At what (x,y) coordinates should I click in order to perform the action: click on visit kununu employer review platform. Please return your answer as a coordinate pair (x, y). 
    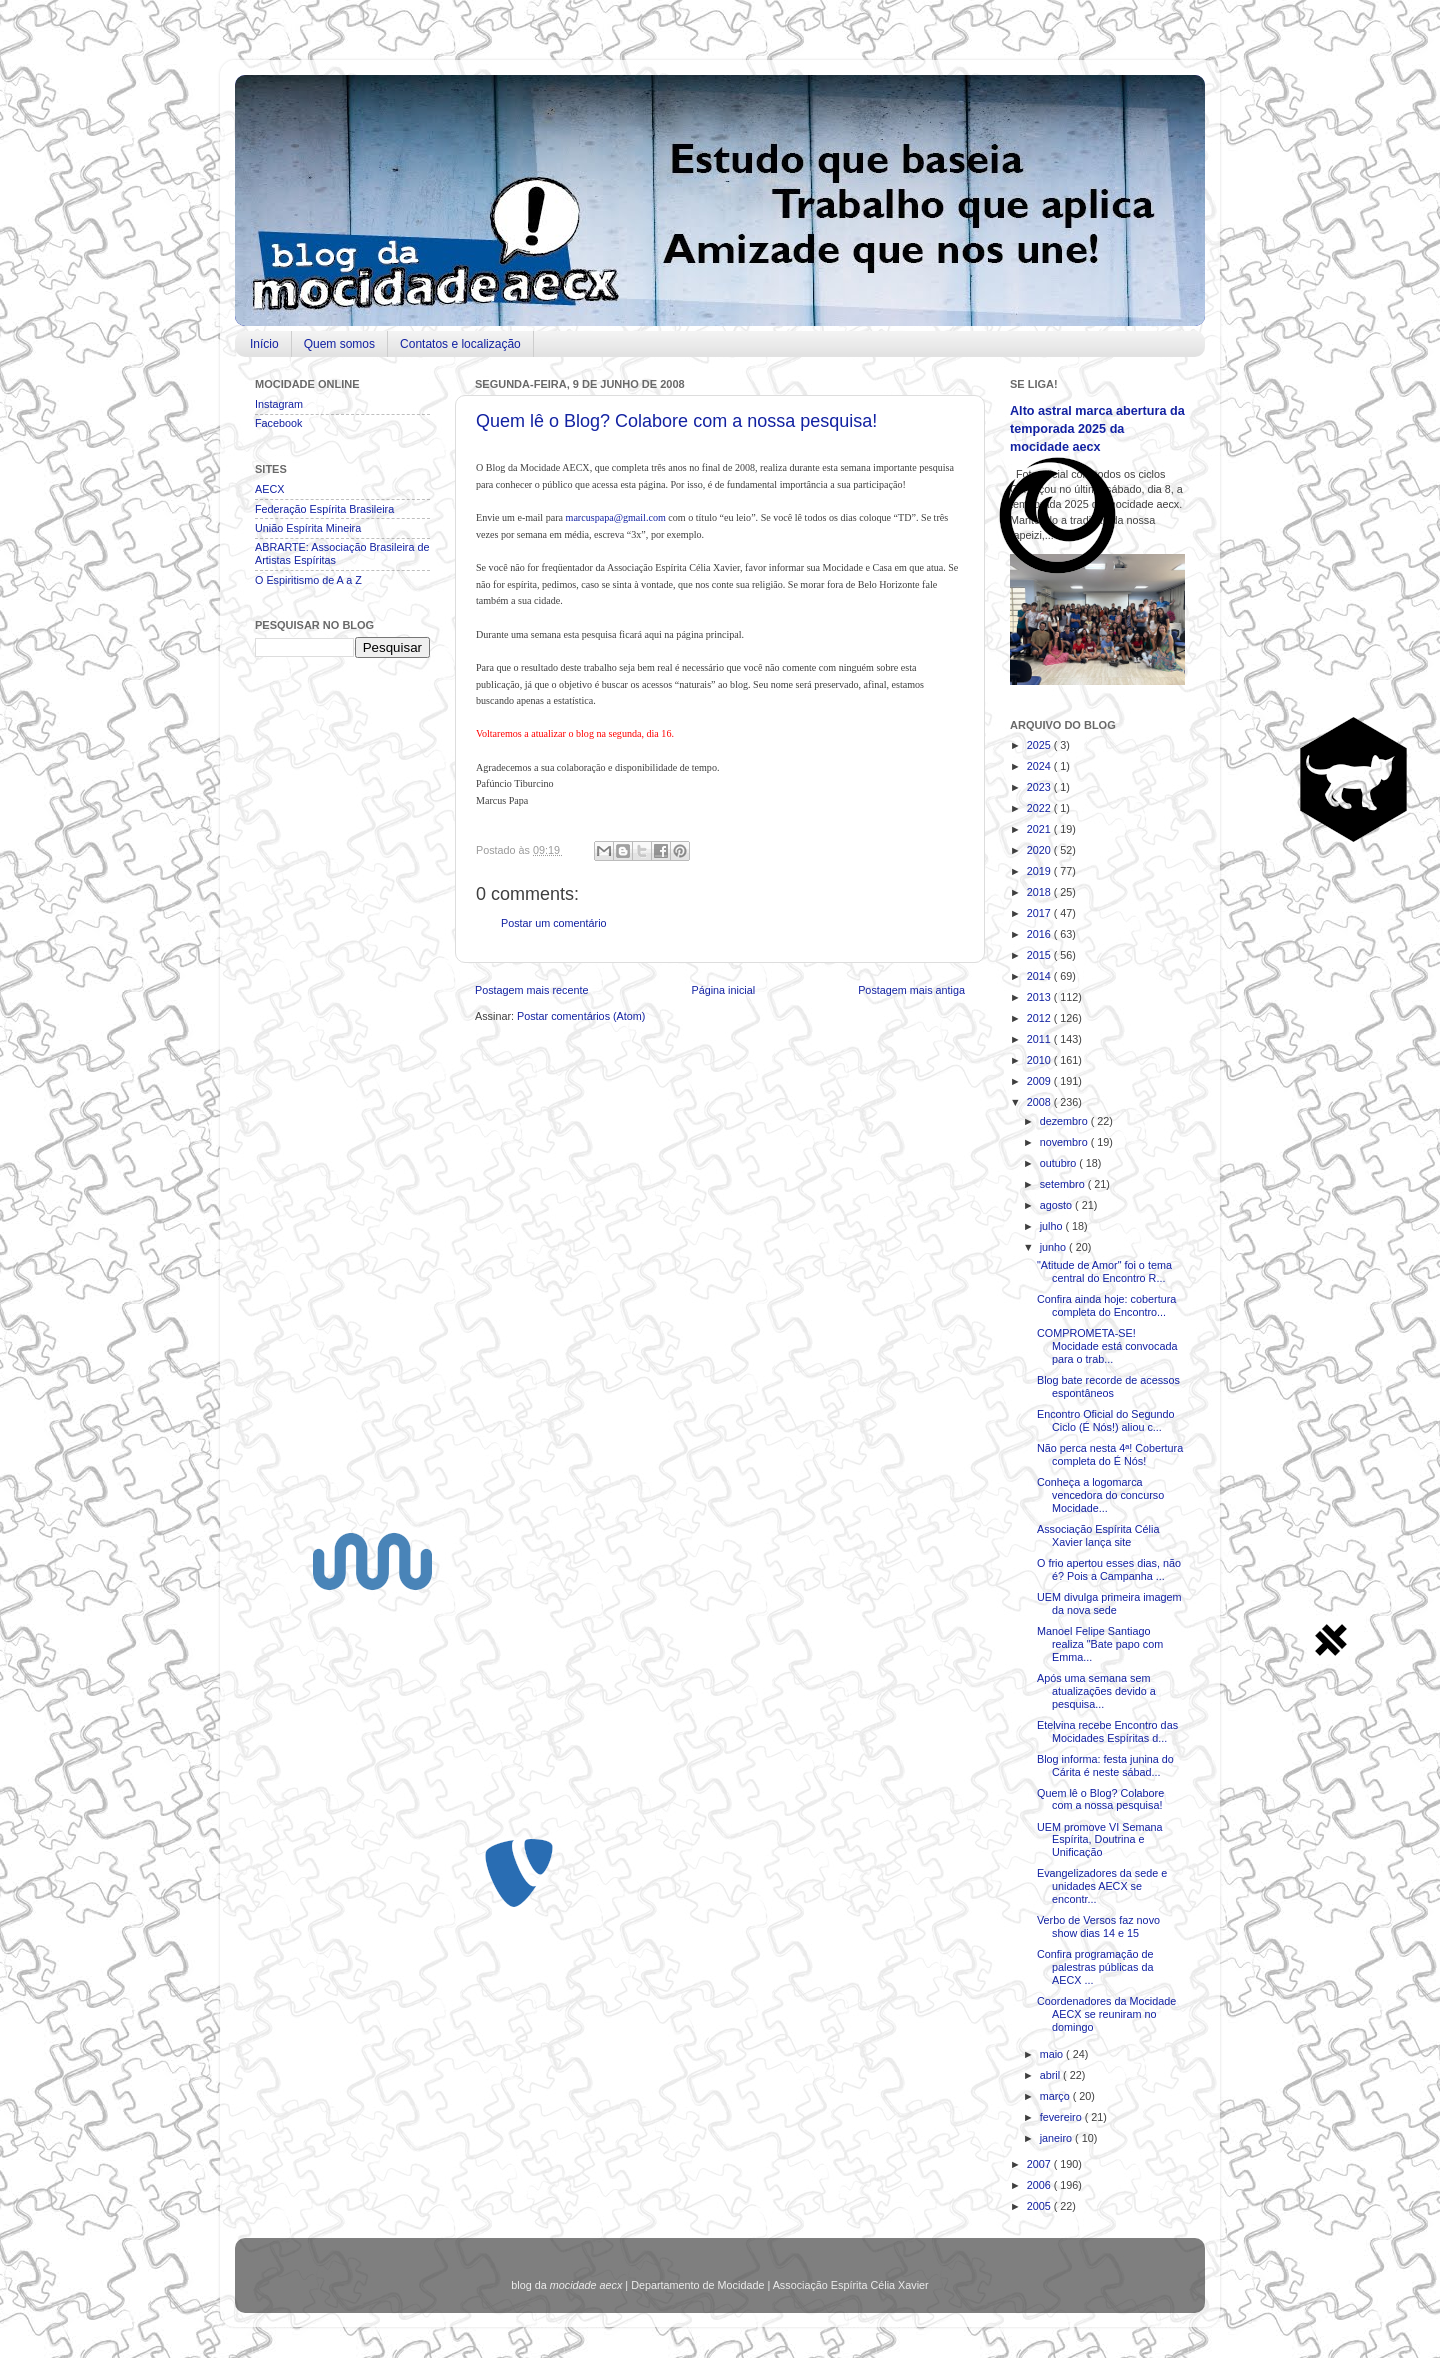
    Looking at the image, I should click on (372, 1561).